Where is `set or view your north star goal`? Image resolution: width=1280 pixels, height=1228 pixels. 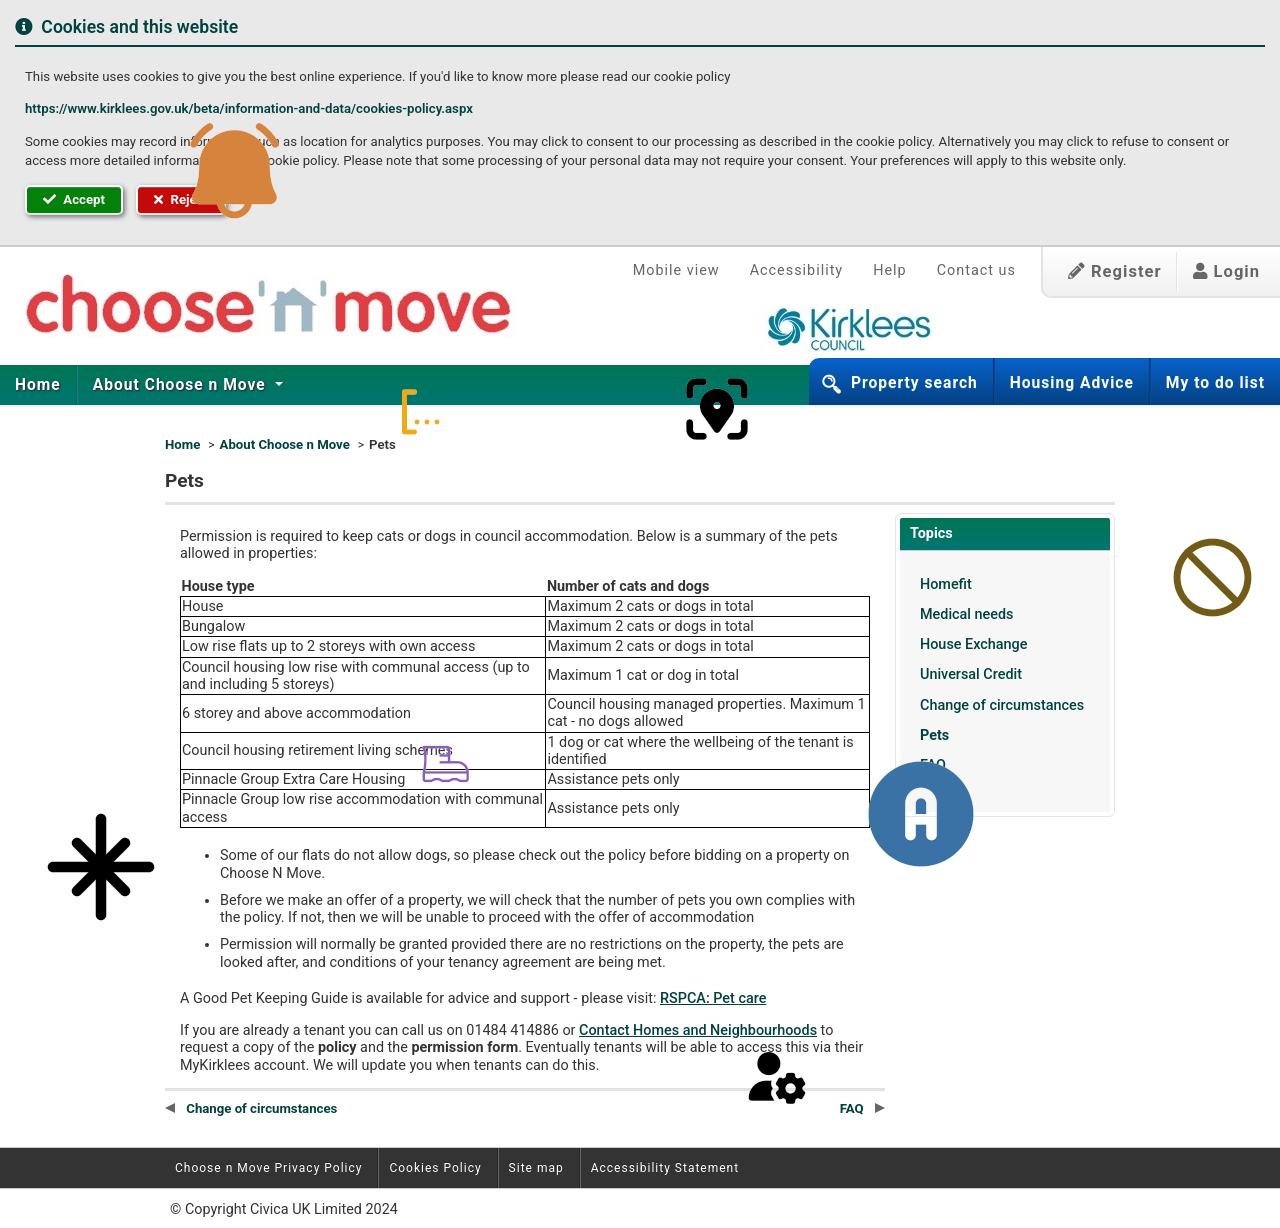 set or view your north star goal is located at coordinates (101, 867).